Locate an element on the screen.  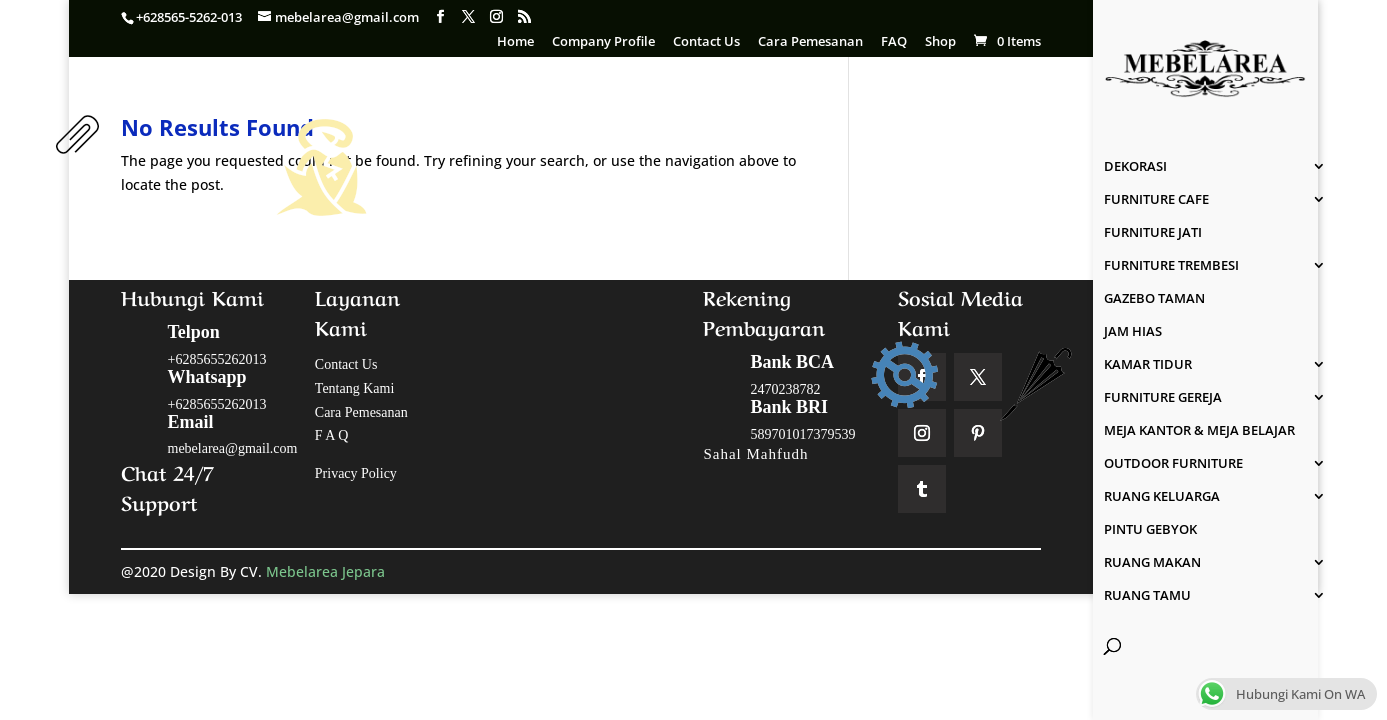
attach a file to your message is located at coordinates (77, 134).